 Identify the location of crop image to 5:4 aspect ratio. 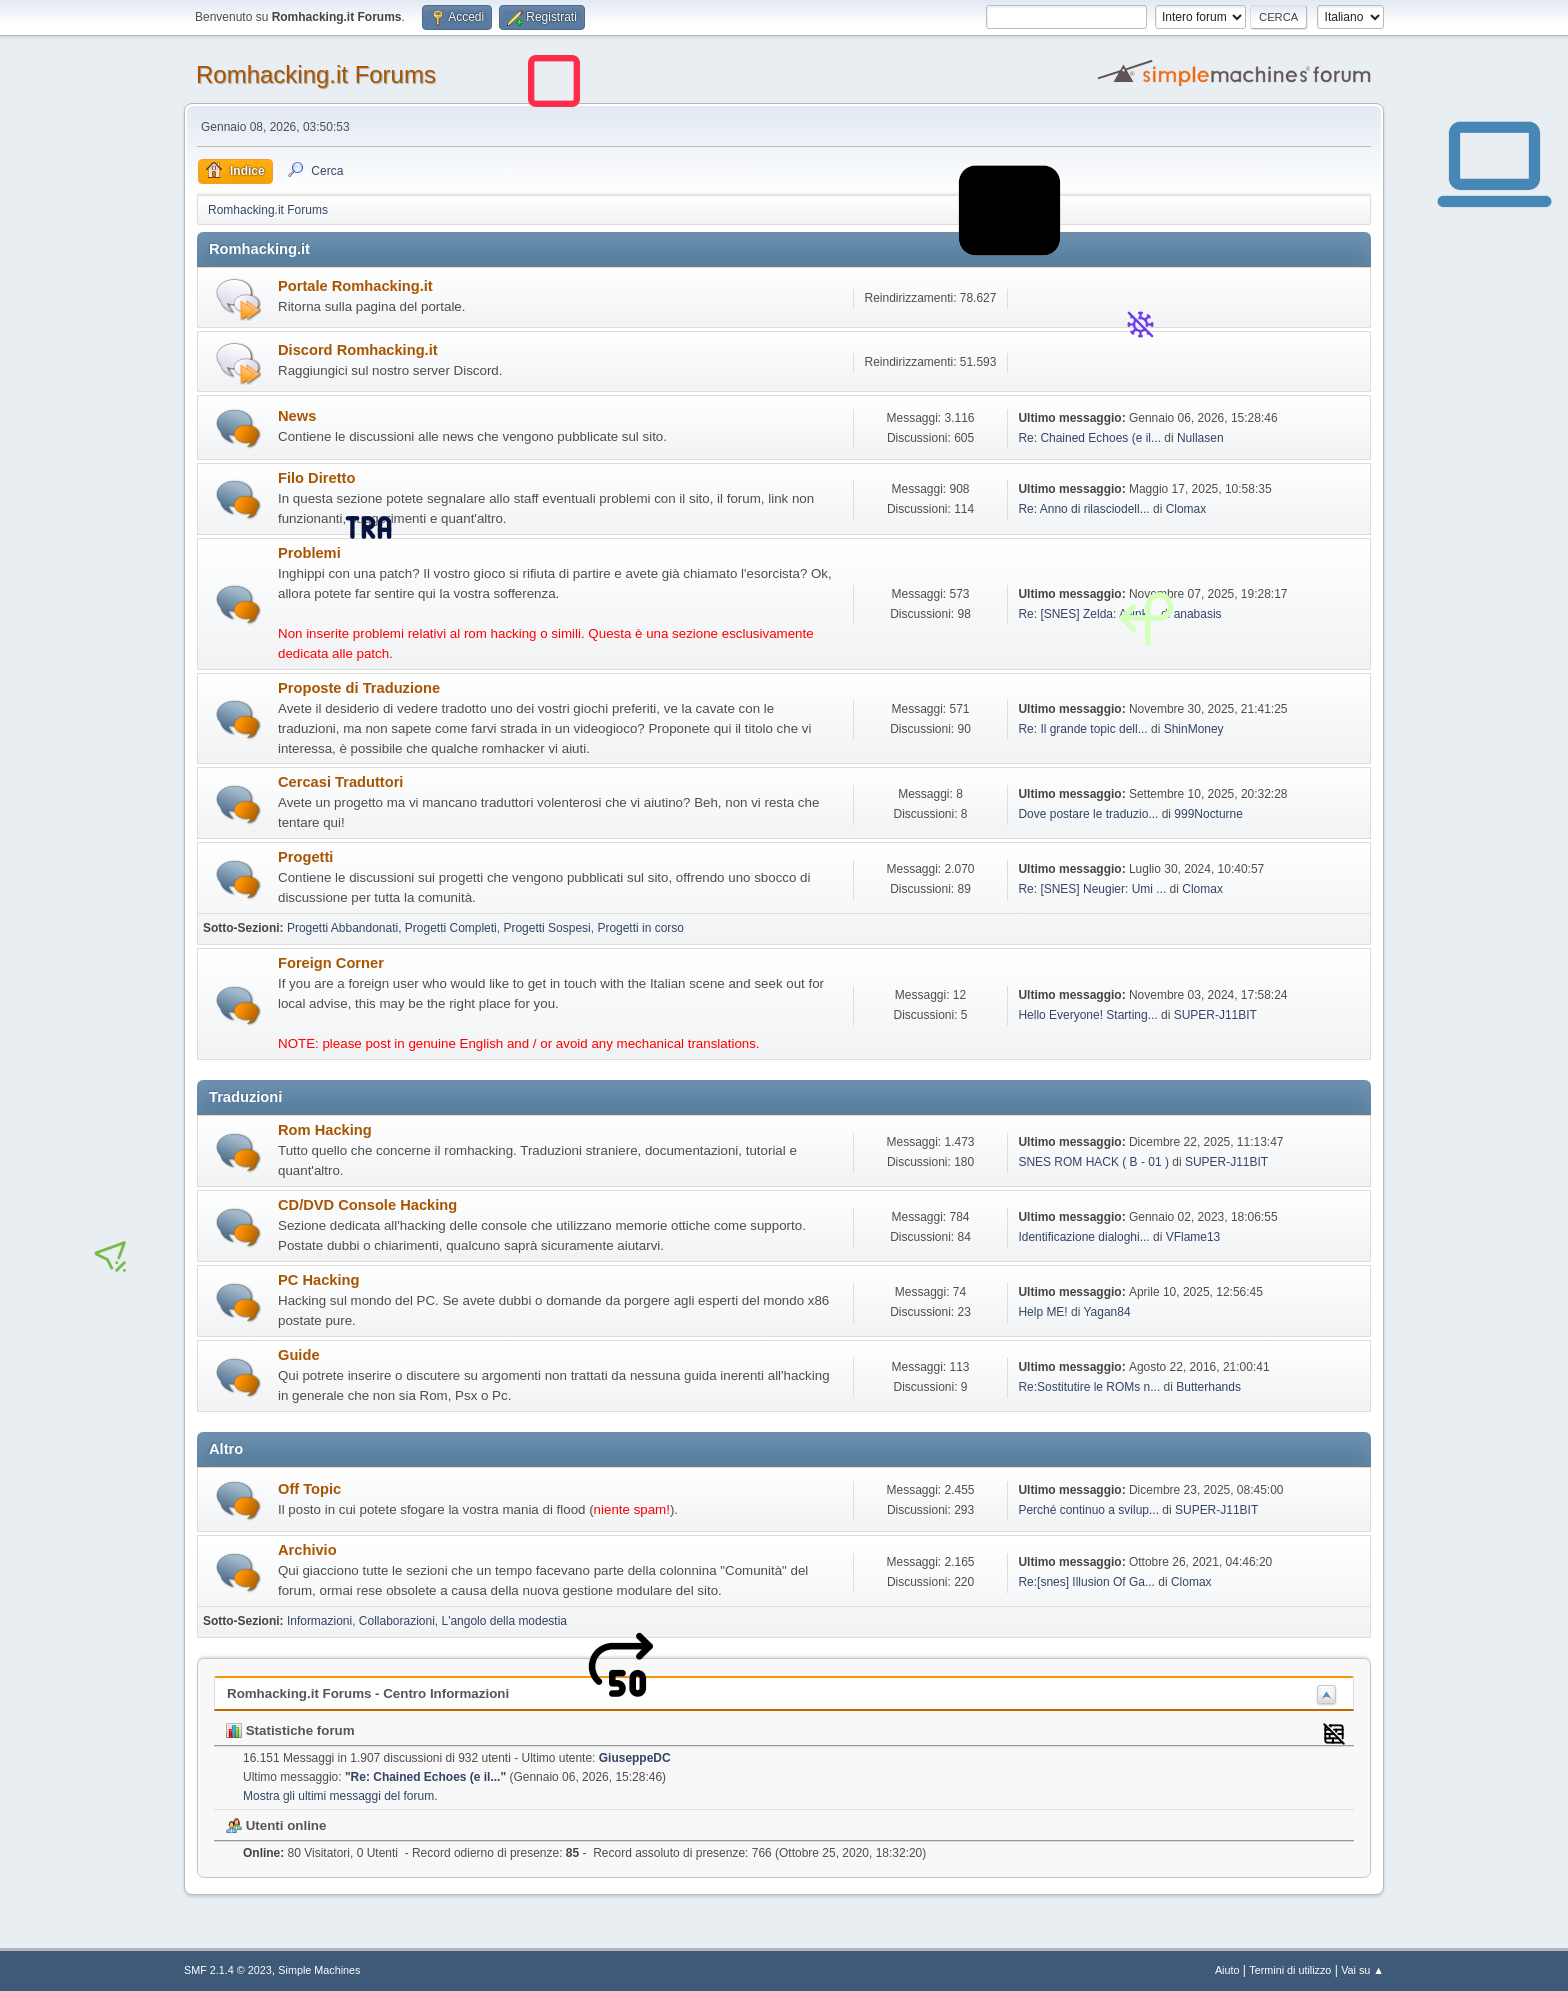
(1009, 210).